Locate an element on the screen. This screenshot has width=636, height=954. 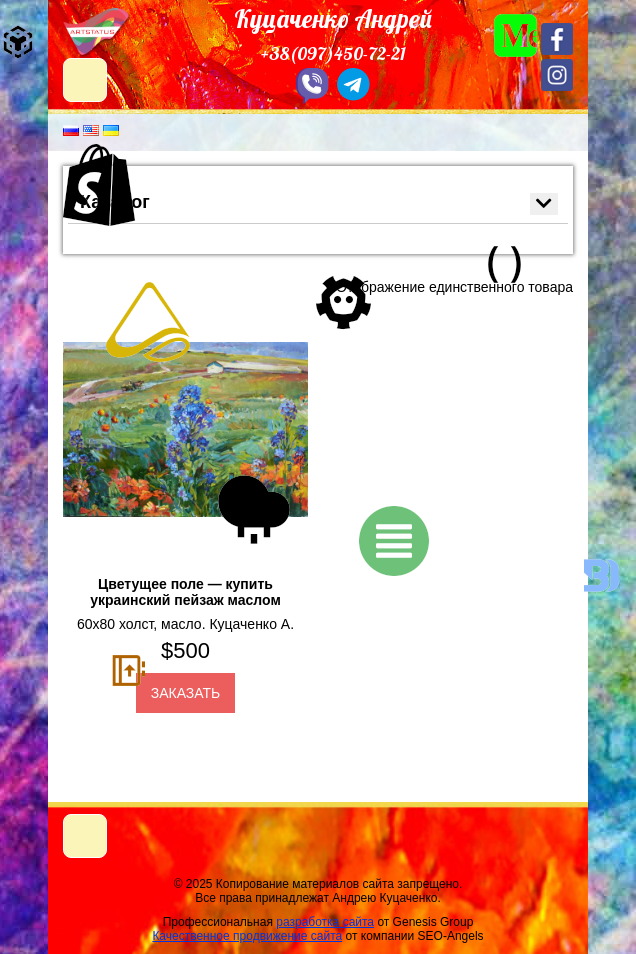
open BetterDiscord settings is located at coordinates (601, 575).